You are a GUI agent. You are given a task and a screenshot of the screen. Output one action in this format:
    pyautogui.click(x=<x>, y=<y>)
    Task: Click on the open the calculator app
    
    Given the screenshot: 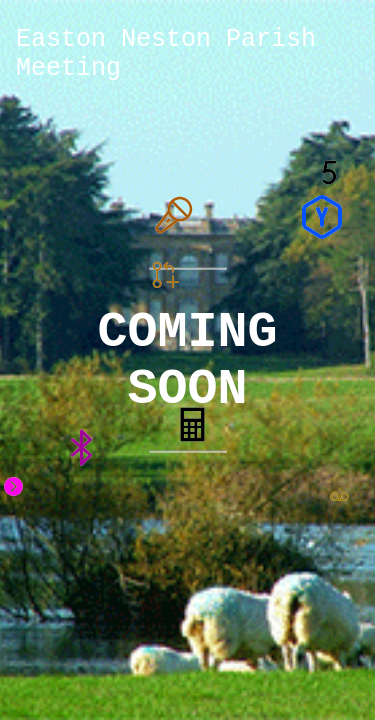 What is the action you would take?
    pyautogui.click(x=192, y=424)
    